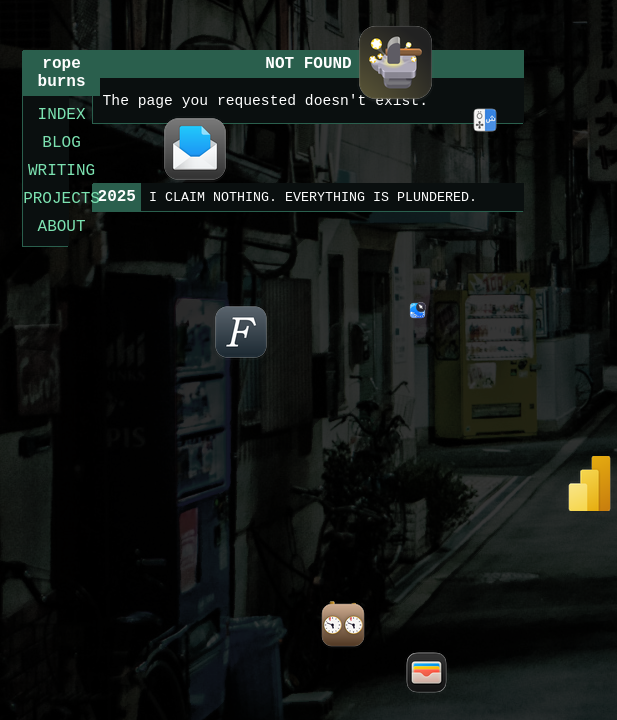 The height and width of the screenshot is (720, 617). I want to click on open the chess clock app, so click(343, 625).